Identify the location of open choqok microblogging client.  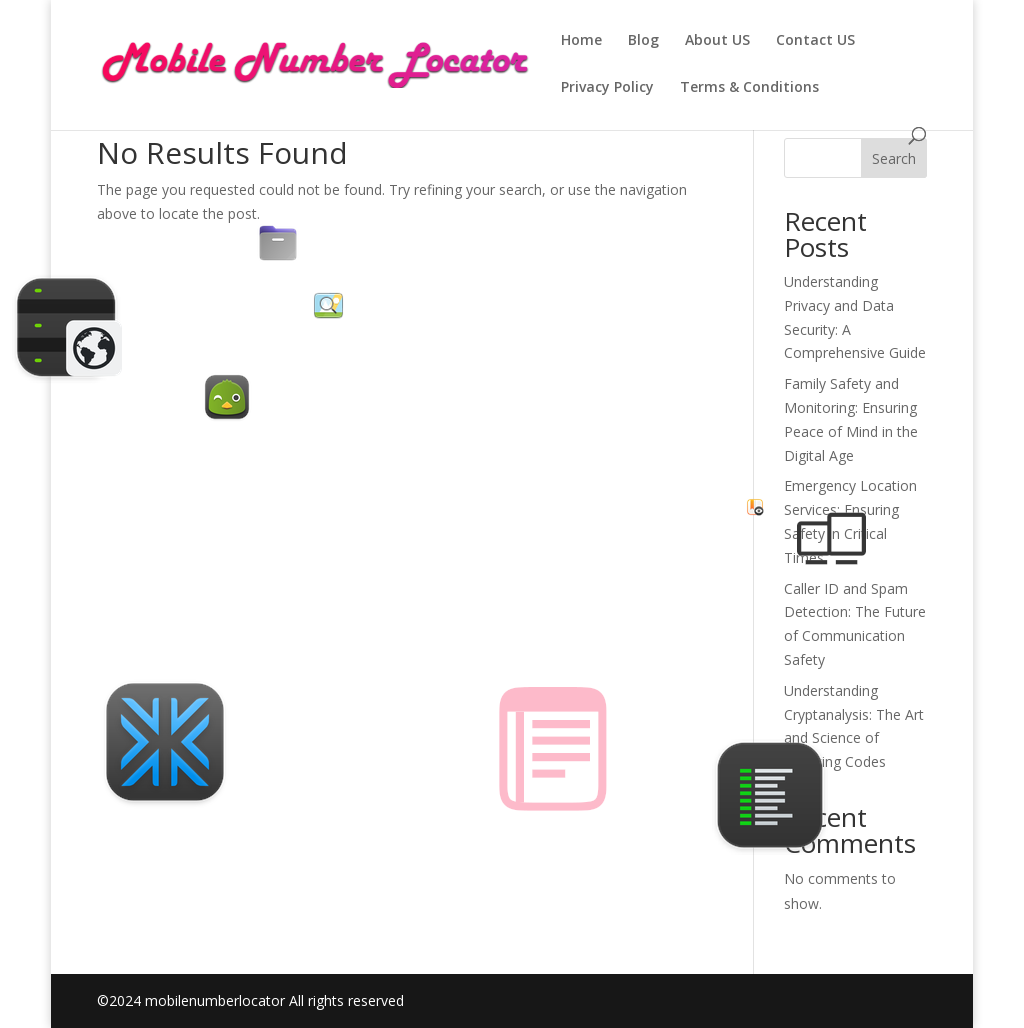
(227, 397).